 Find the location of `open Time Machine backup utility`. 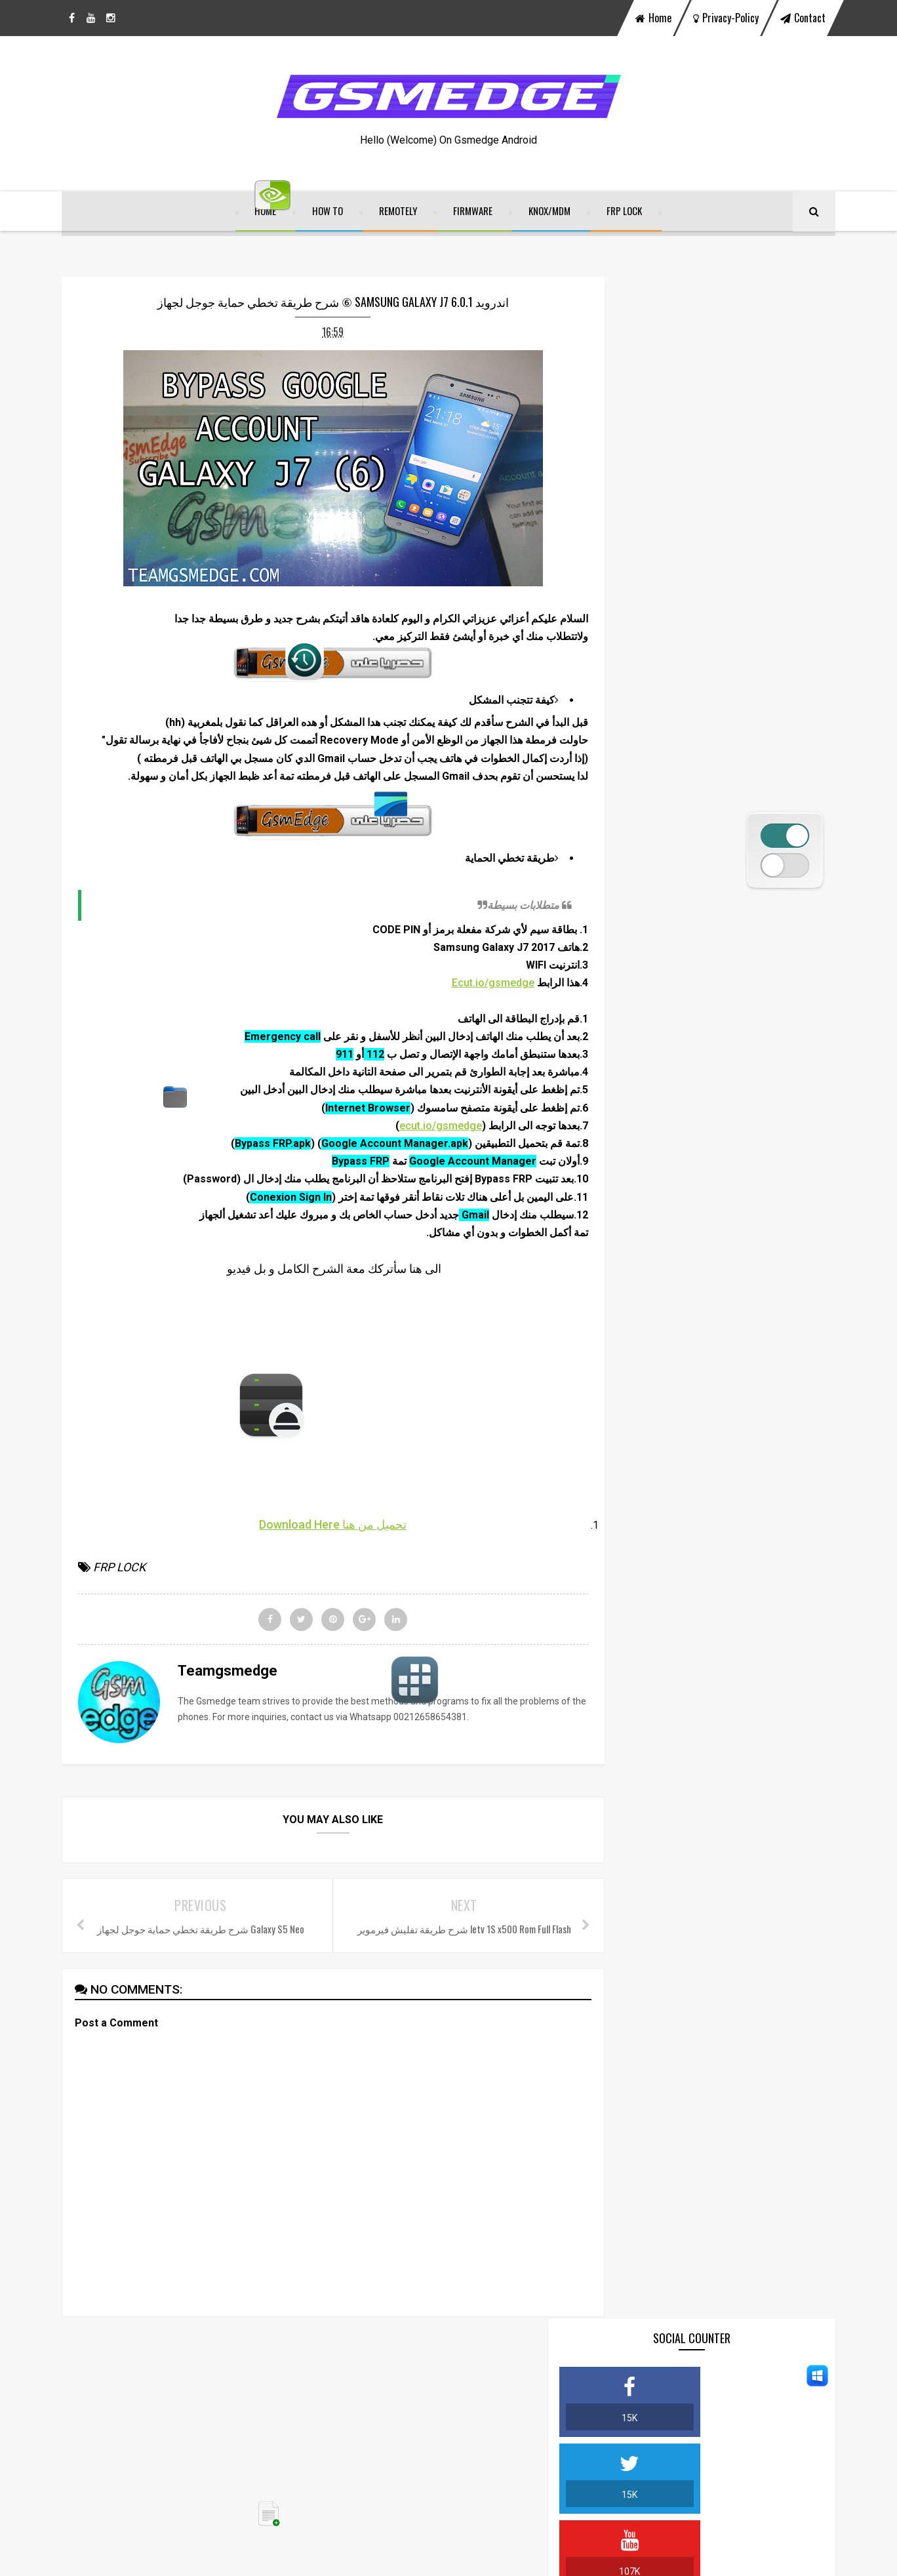

open Time Machine backup utility is located at coordinates (304, 660).